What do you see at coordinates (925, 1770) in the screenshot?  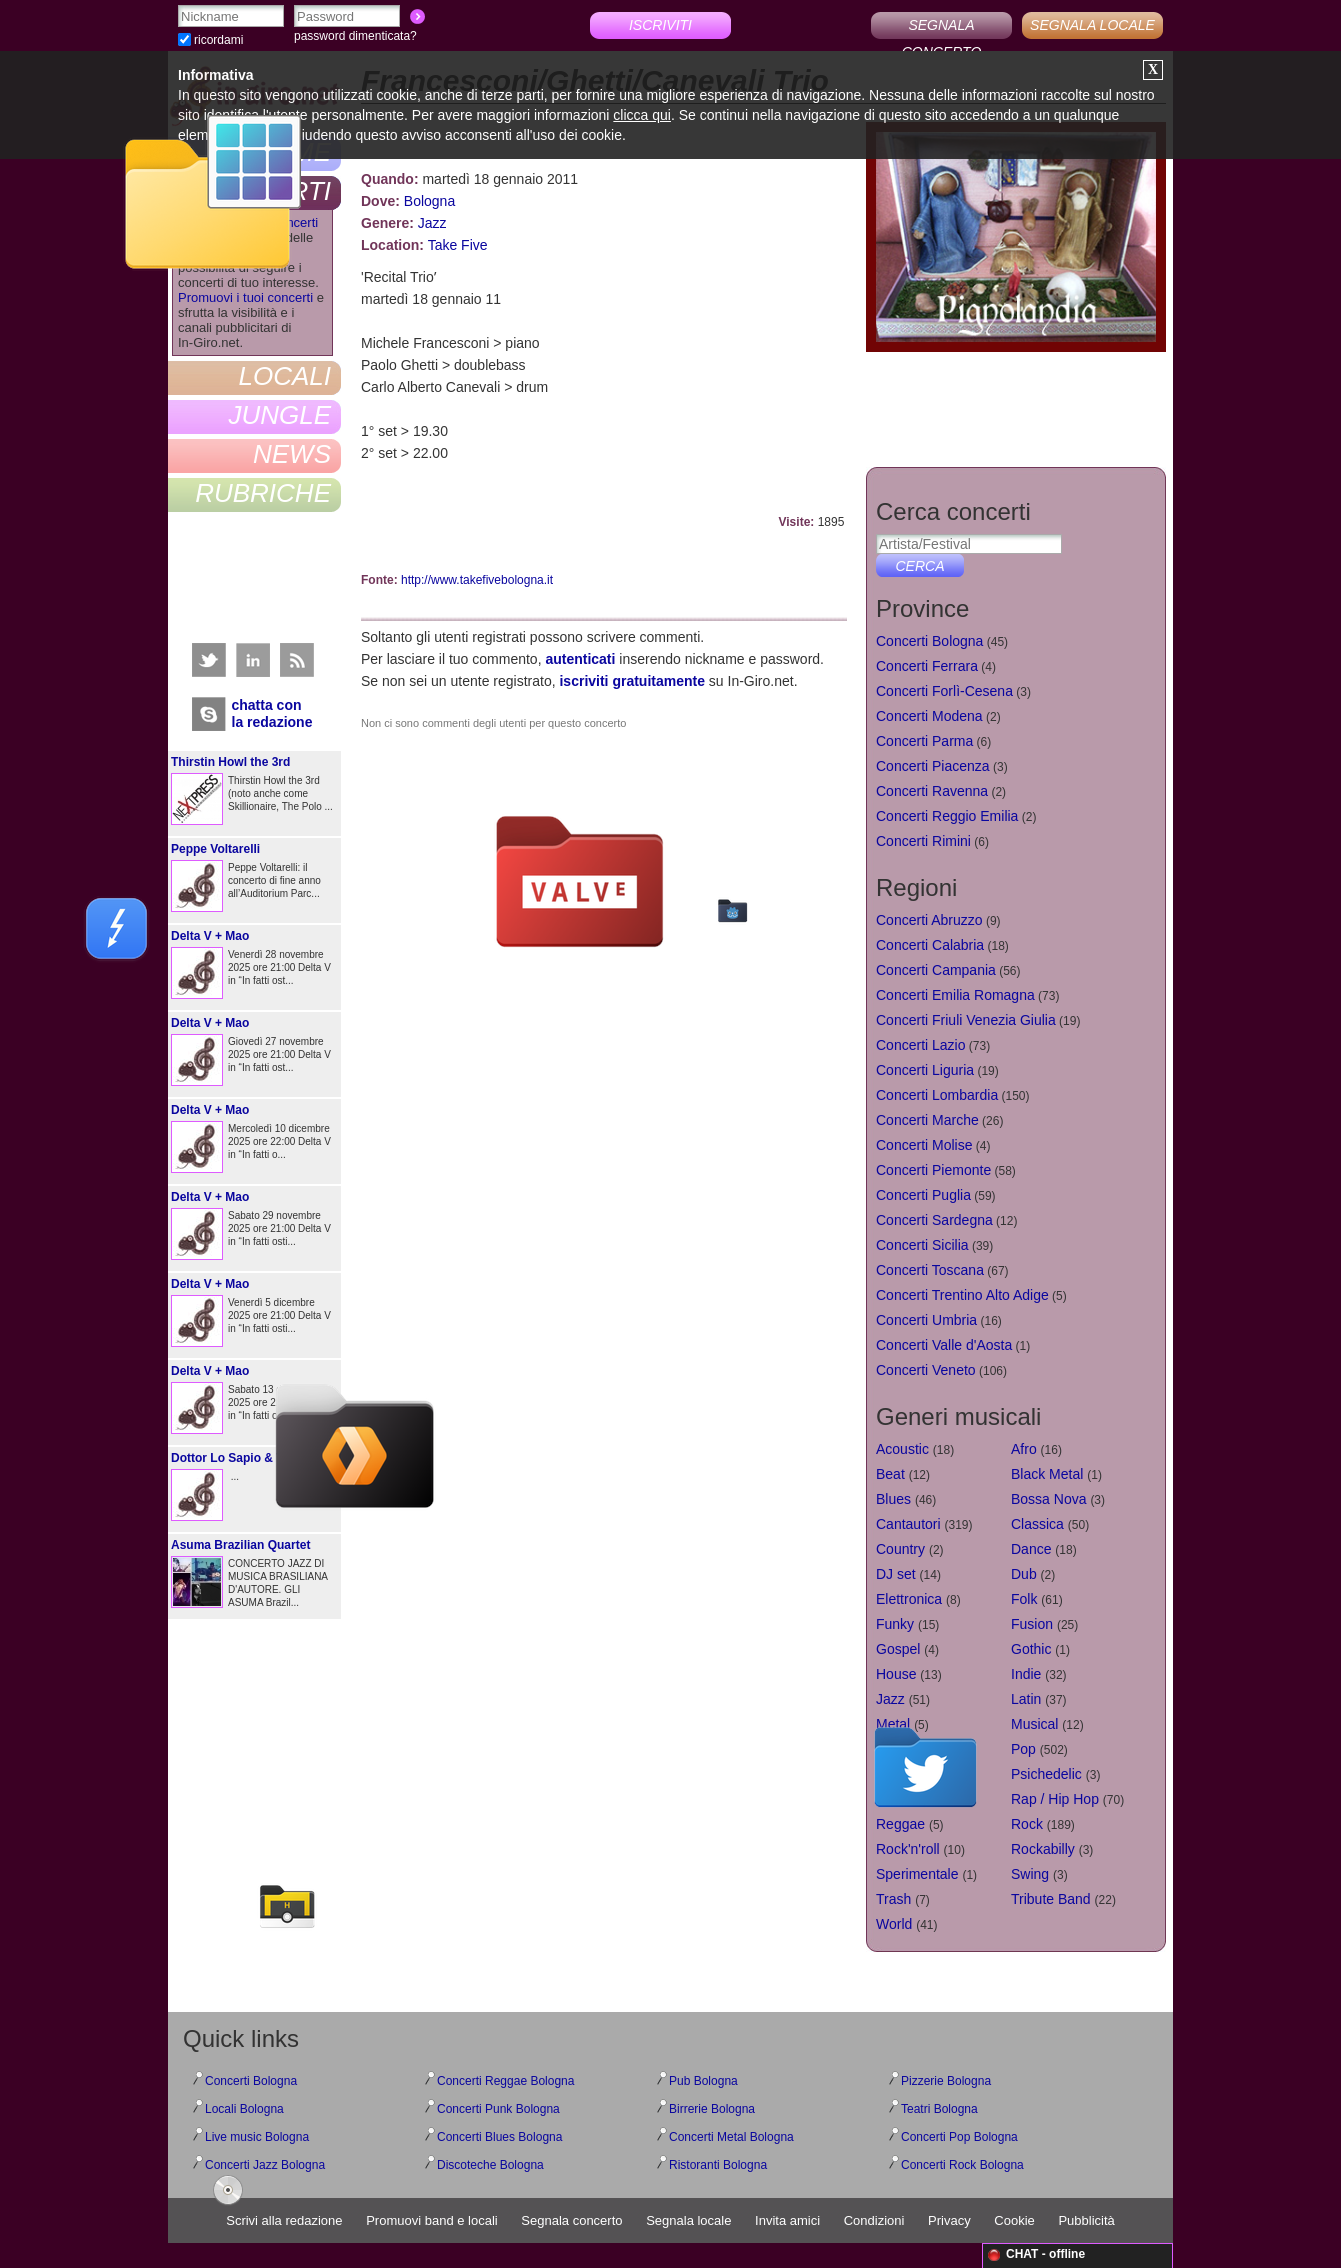 I see `open folder containing Twitter-related files` at bounding box center [925, 1770].